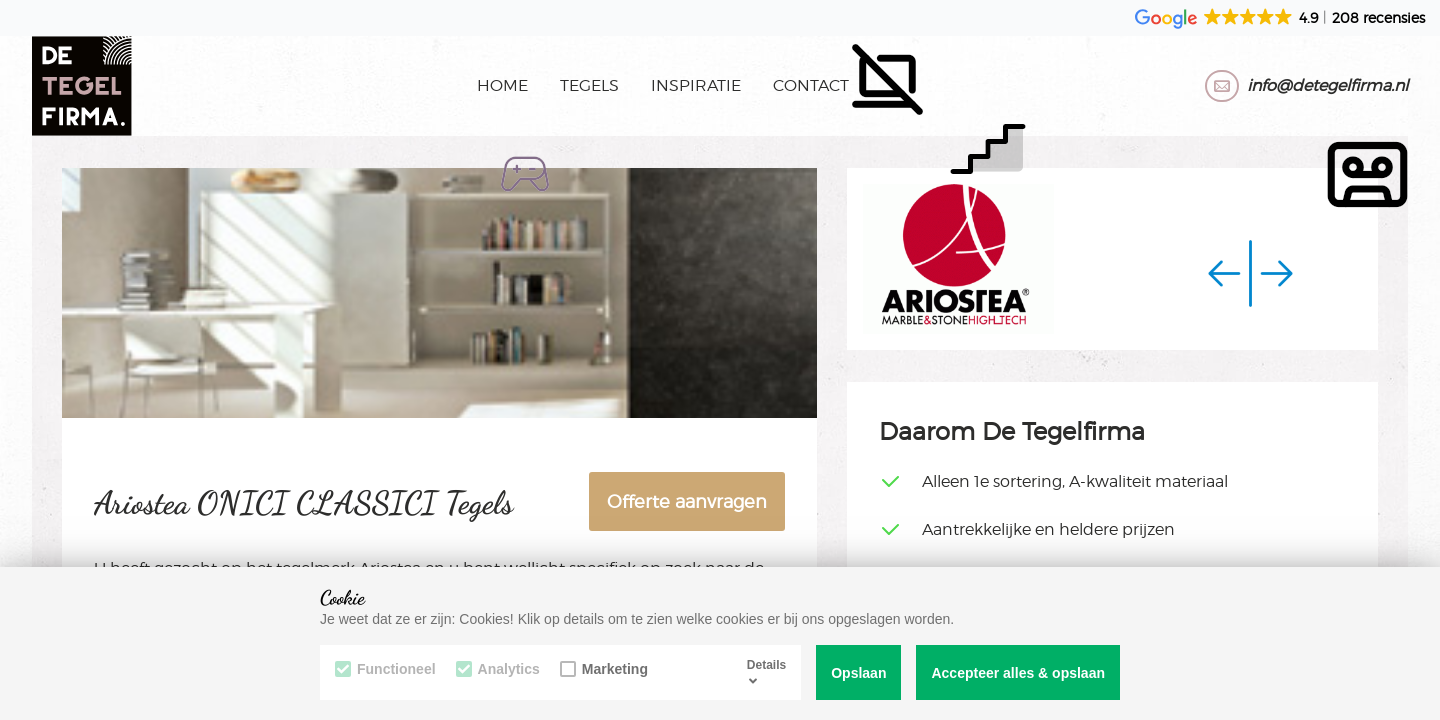 The image size is (1440, 720). Describe the element at coordinates (1367, 174) in the screenshot. I see `access audio recordings or voice memos` at that location.